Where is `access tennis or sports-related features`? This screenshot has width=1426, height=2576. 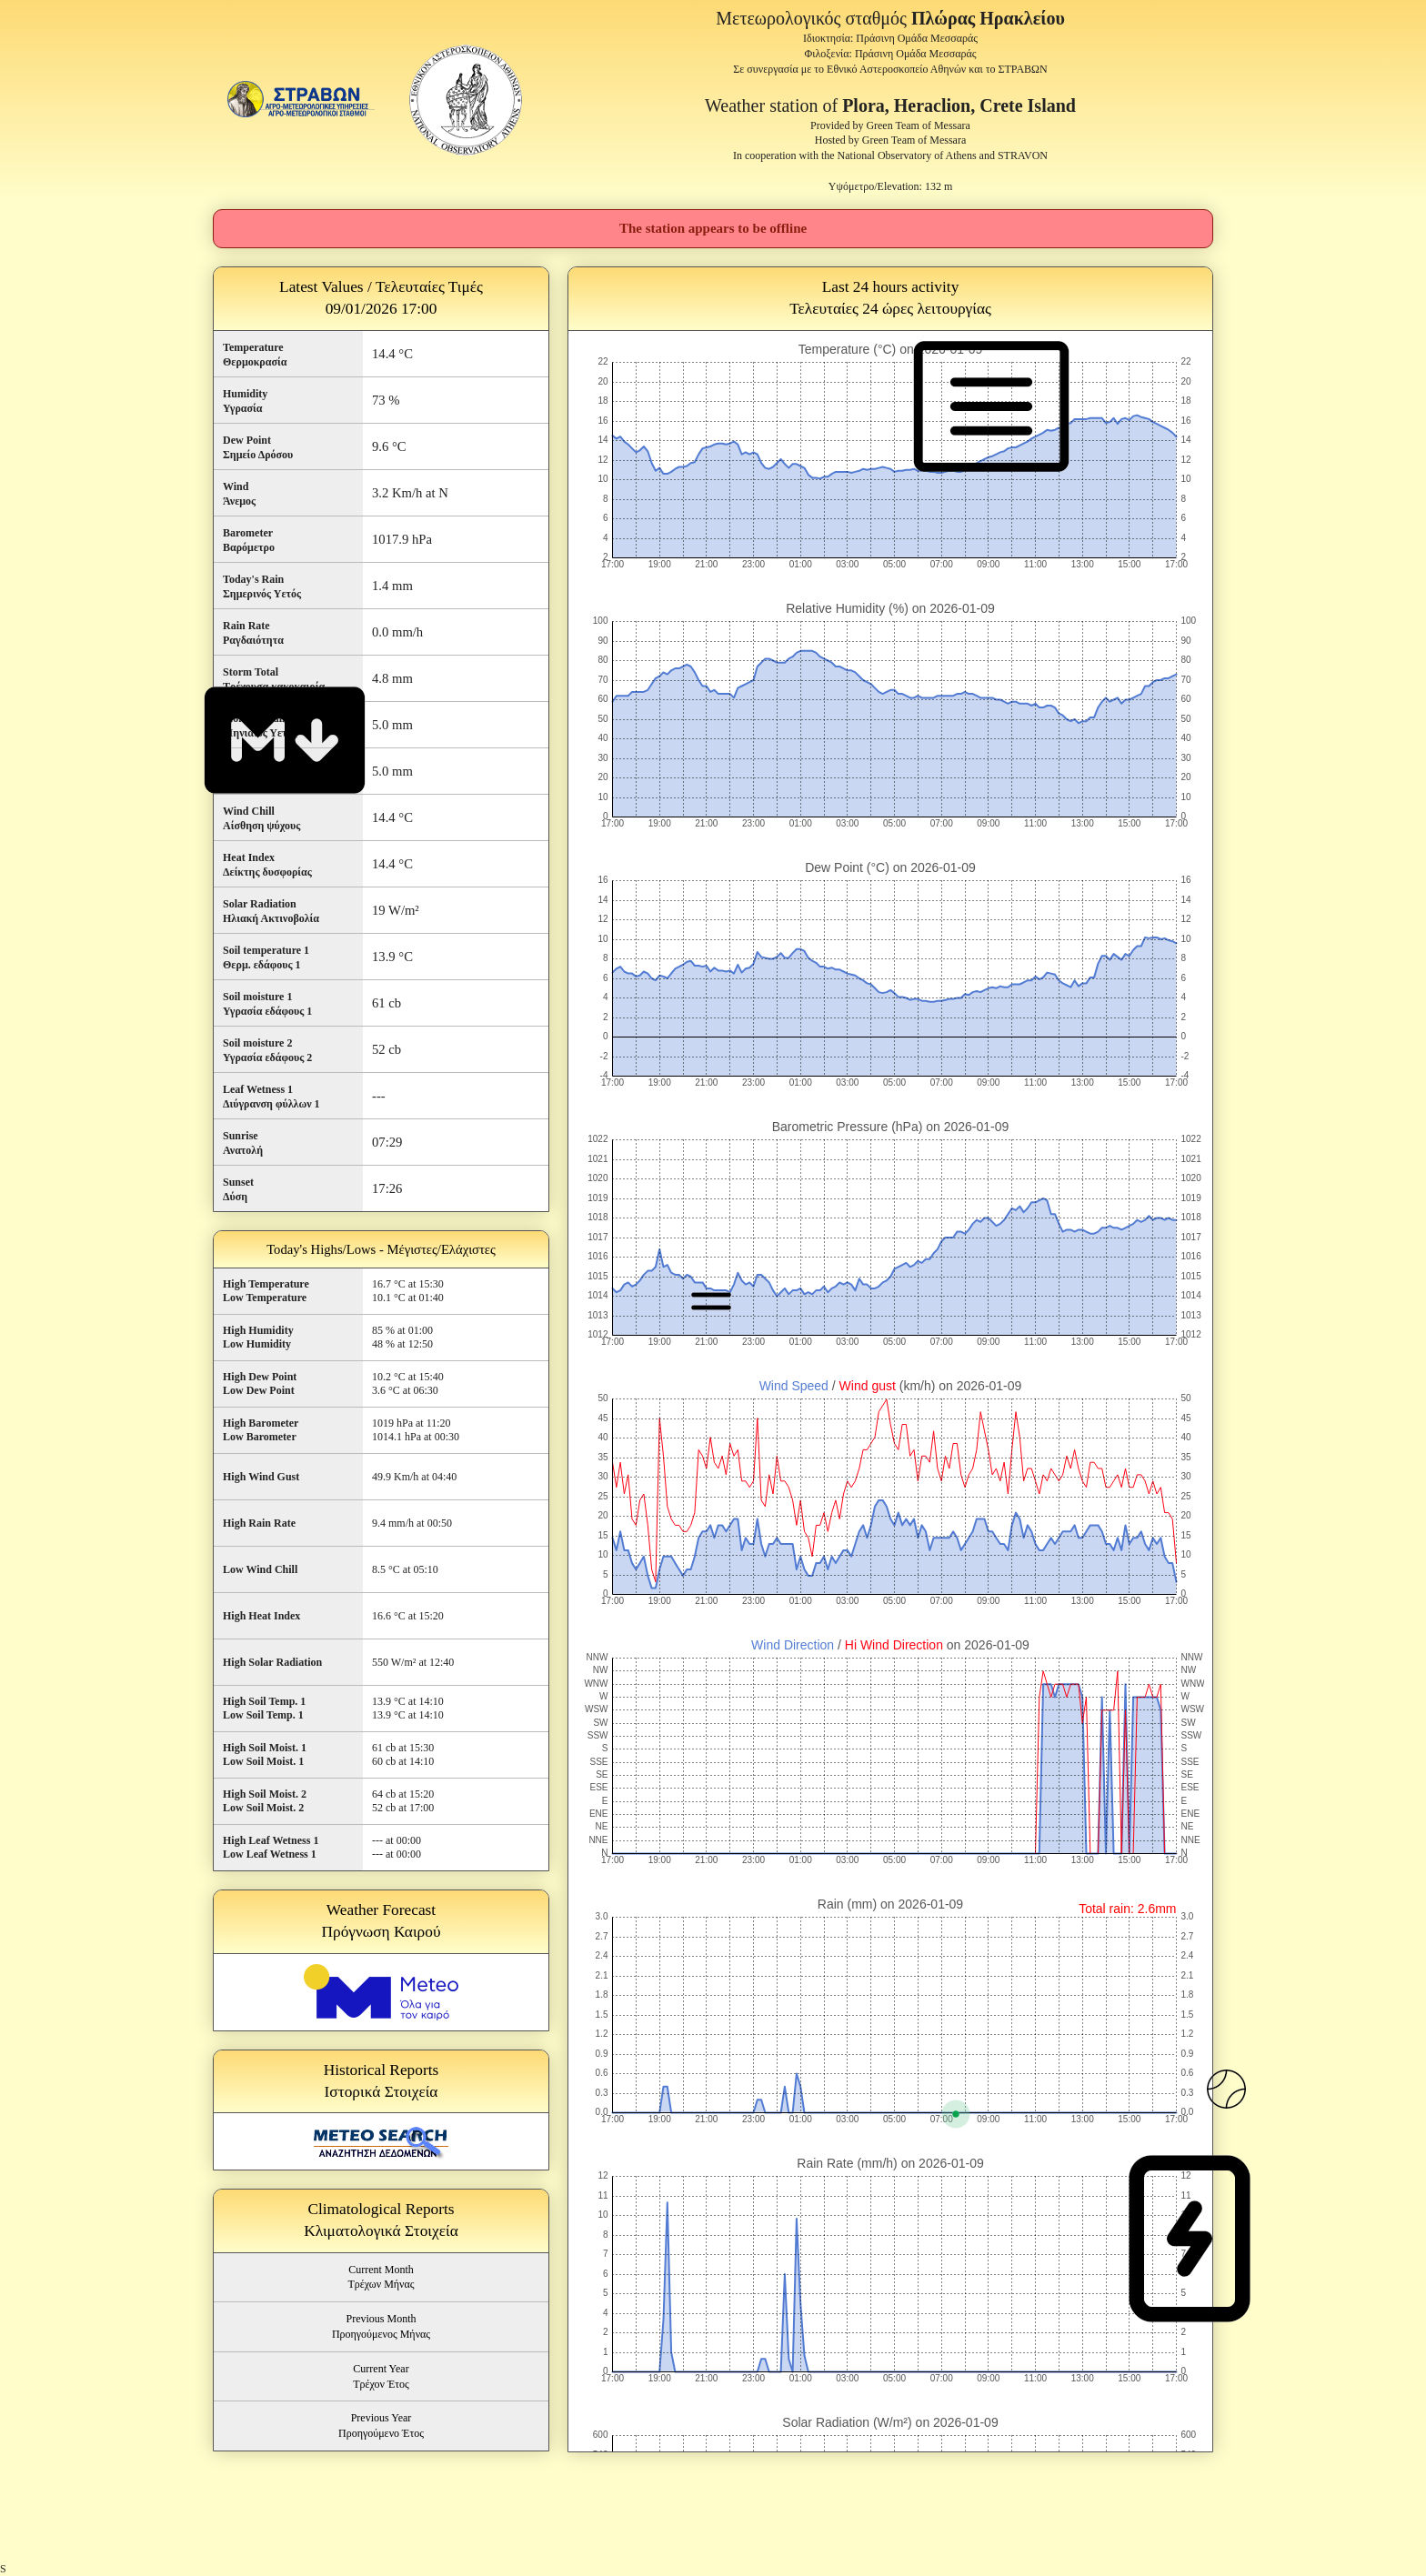
access tennis or sports-related features is located at coordinates (1226, 2089).